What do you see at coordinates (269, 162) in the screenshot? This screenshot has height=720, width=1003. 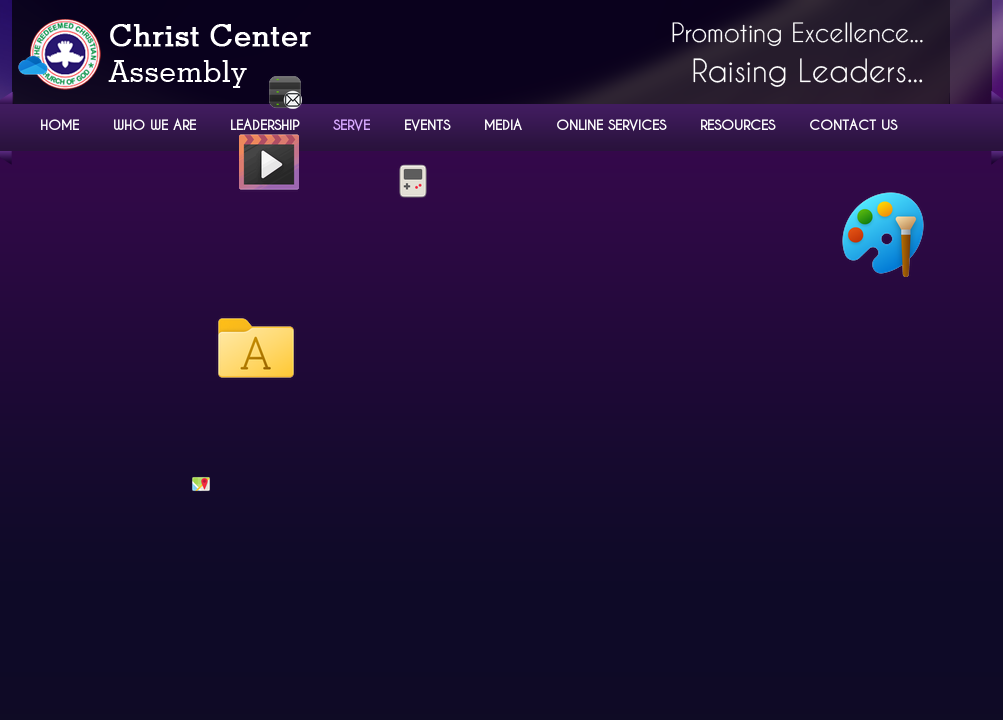 I see `open the tv or video streaming app` at bounding box center [269, 162].